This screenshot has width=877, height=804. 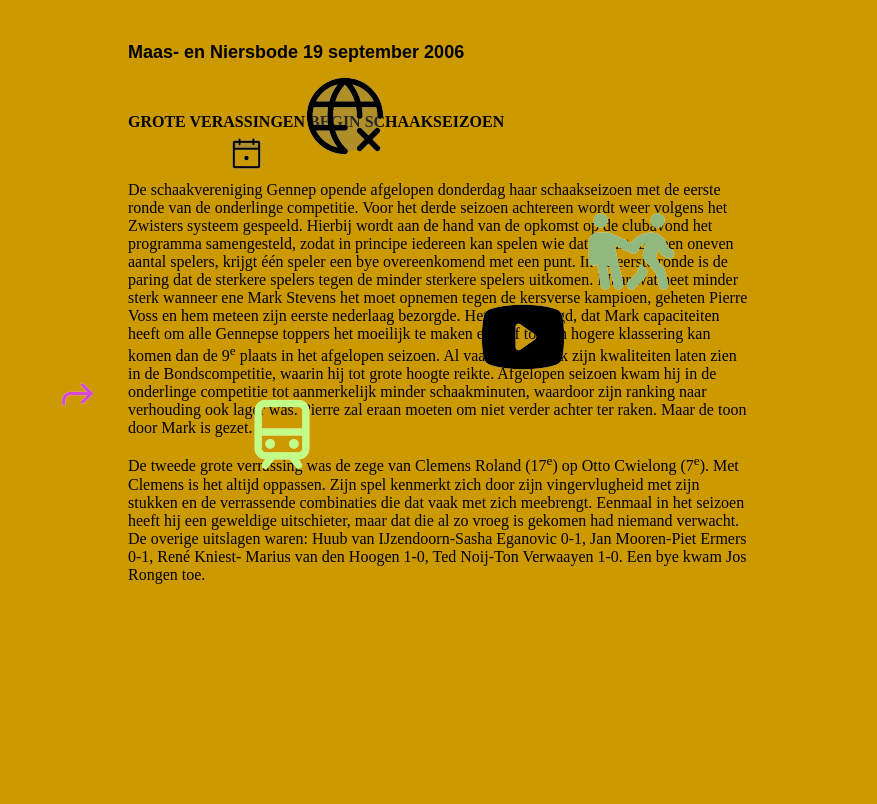 I want to click on view train schedules or rail services, so click(x=282, y=432).